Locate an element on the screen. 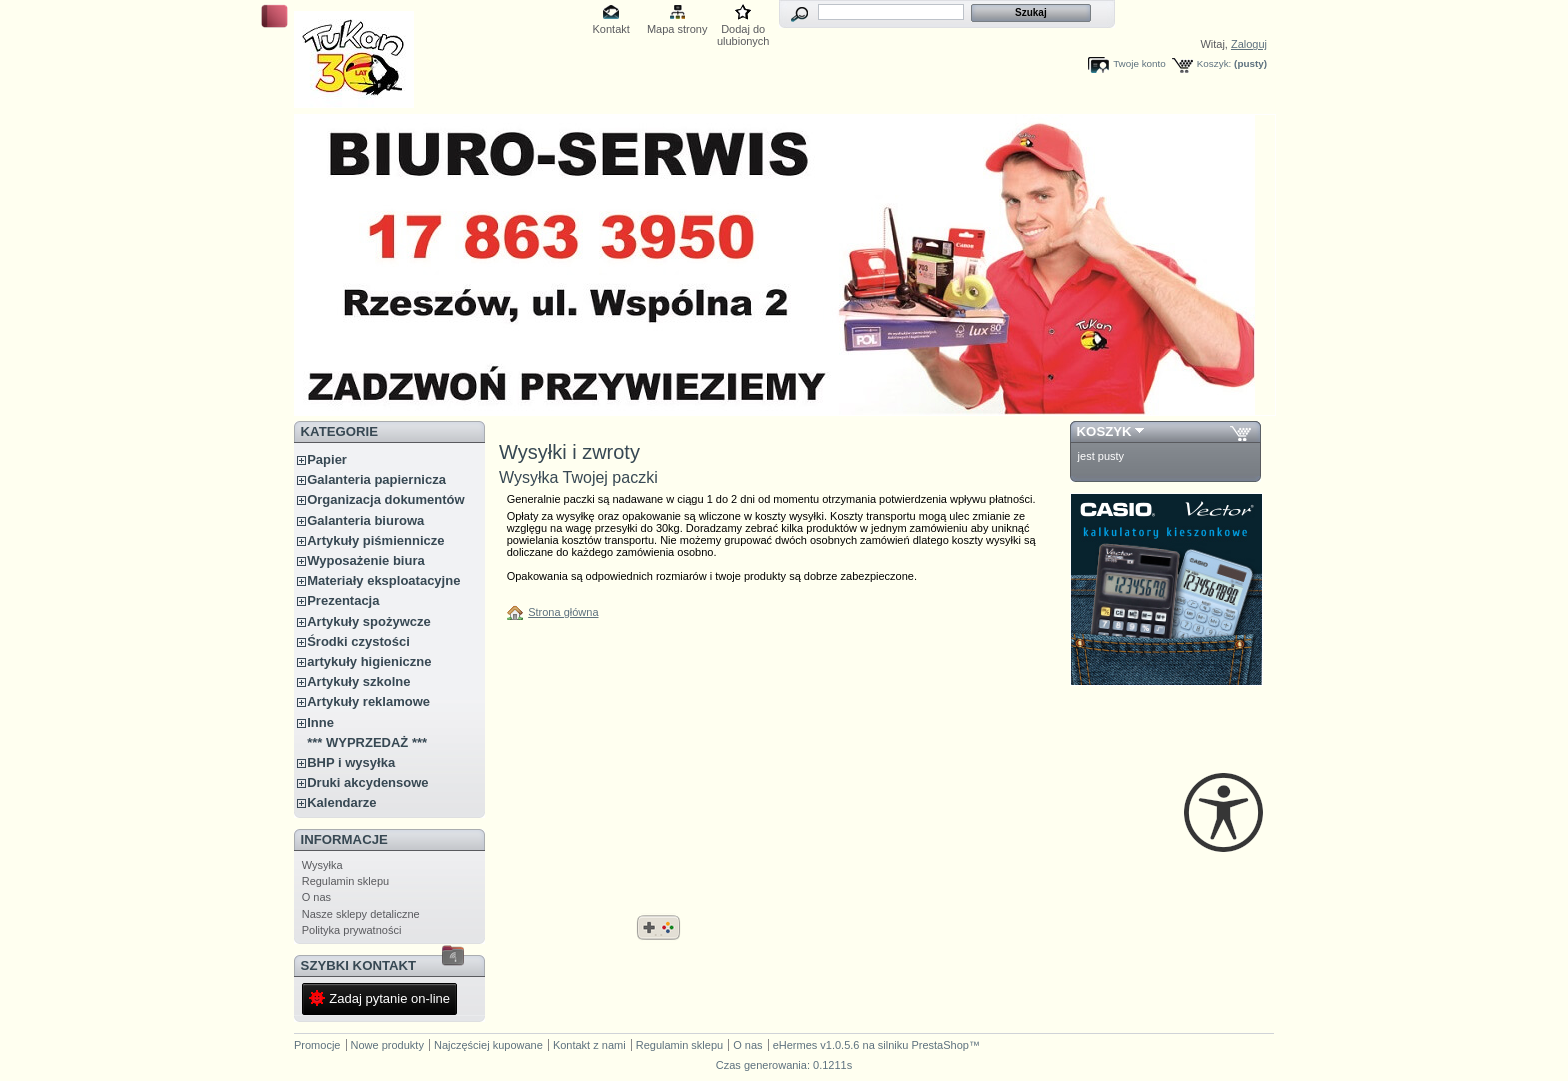 This screenshot has width=1568, height=1081. access accessibility settings is located at coordinates (1223, 812).